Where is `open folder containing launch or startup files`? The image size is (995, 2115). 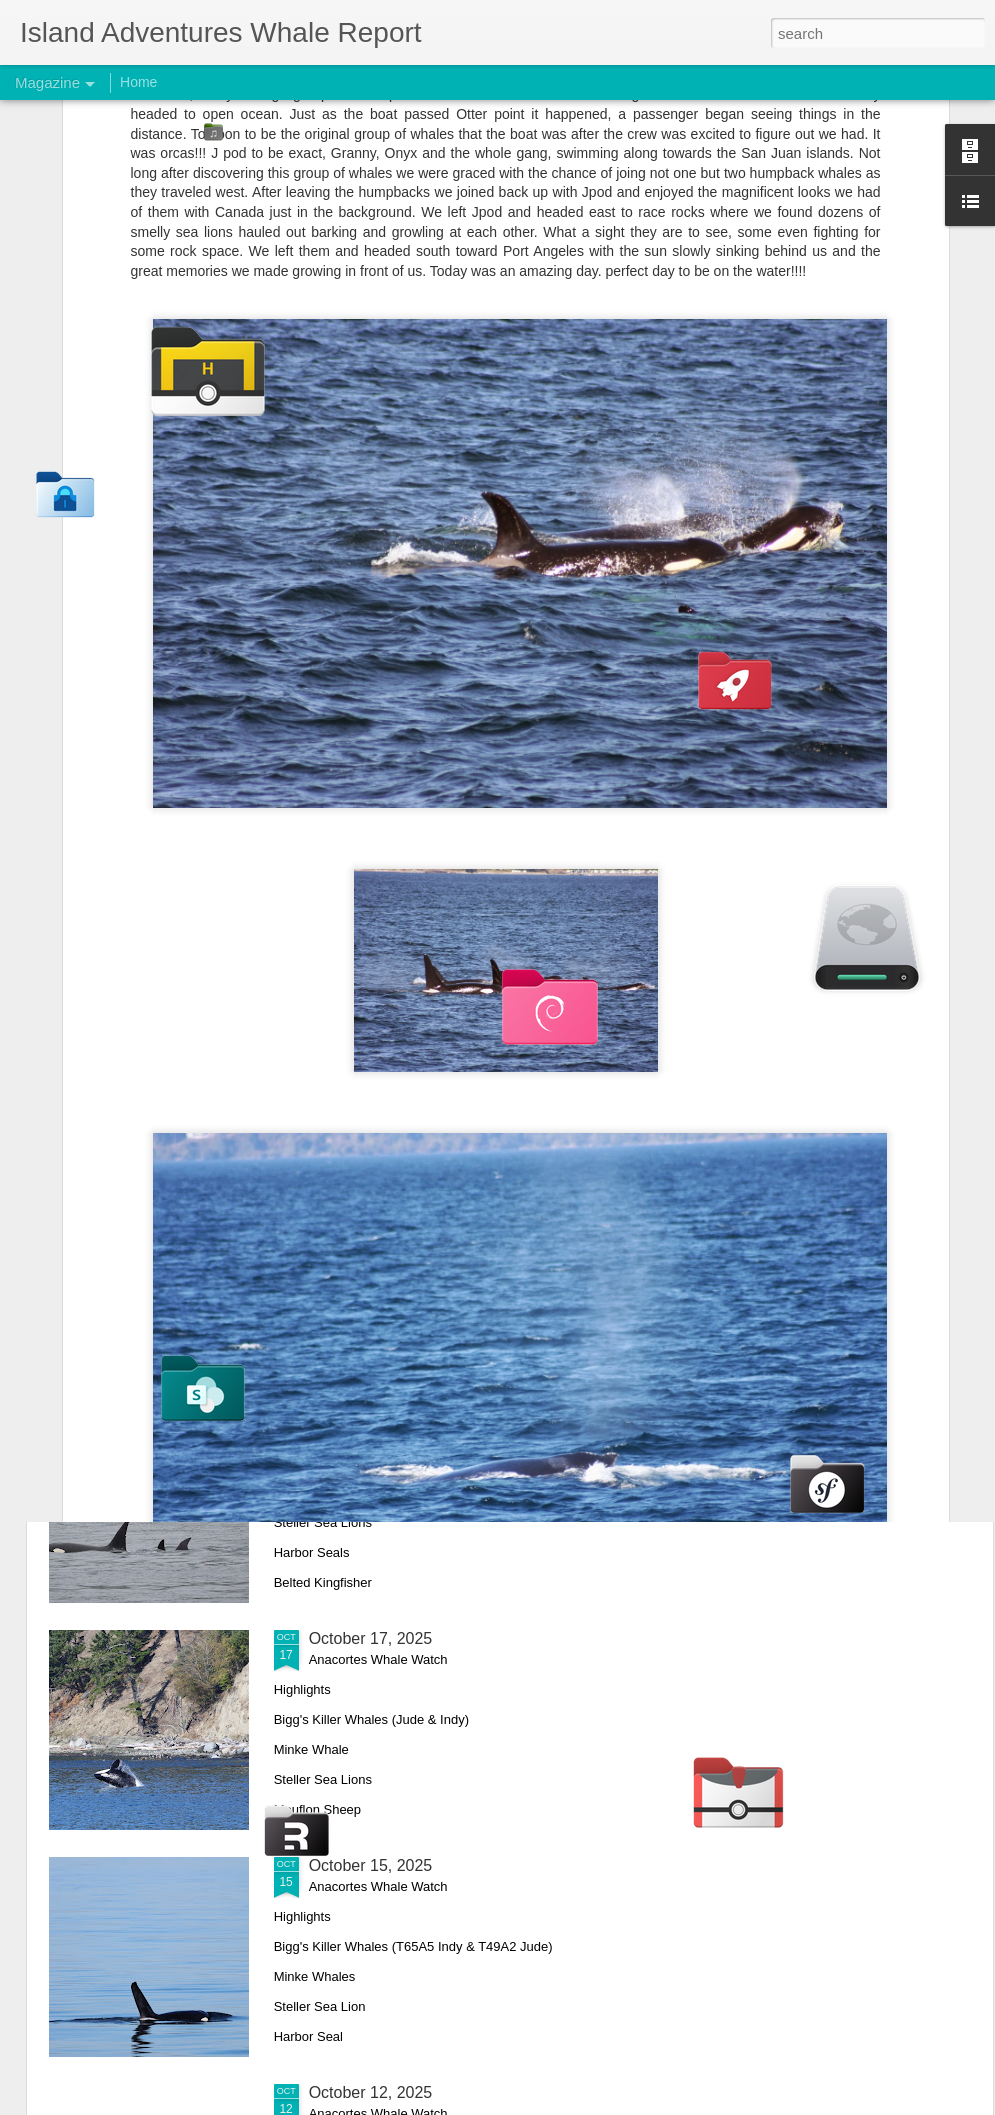 open folder containing launch or startup files is located at coordinates (734, 682).